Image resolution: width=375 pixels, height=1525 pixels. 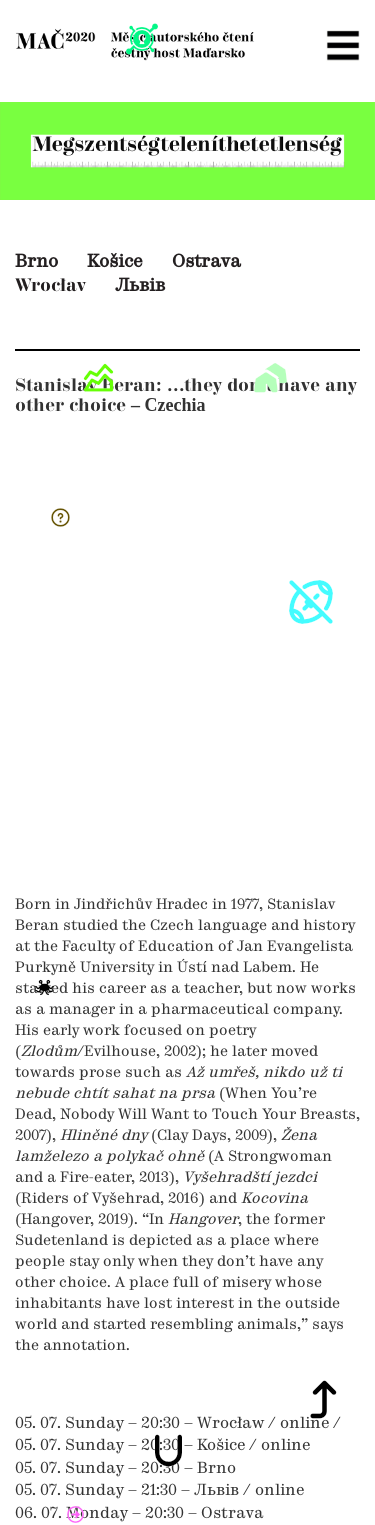 I want to click on access help or support information, so click(x=60, y=517).